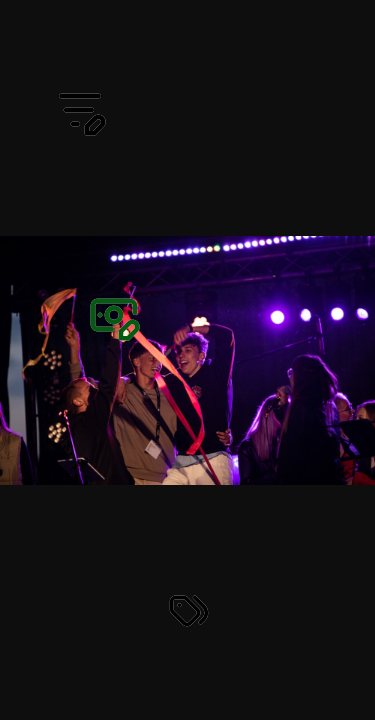 This screenshot has width=375, height=720. What do you see at coordinates (80, 110) in the screenshot?
I see `edit filter settings` at bounding box center [80, 110].